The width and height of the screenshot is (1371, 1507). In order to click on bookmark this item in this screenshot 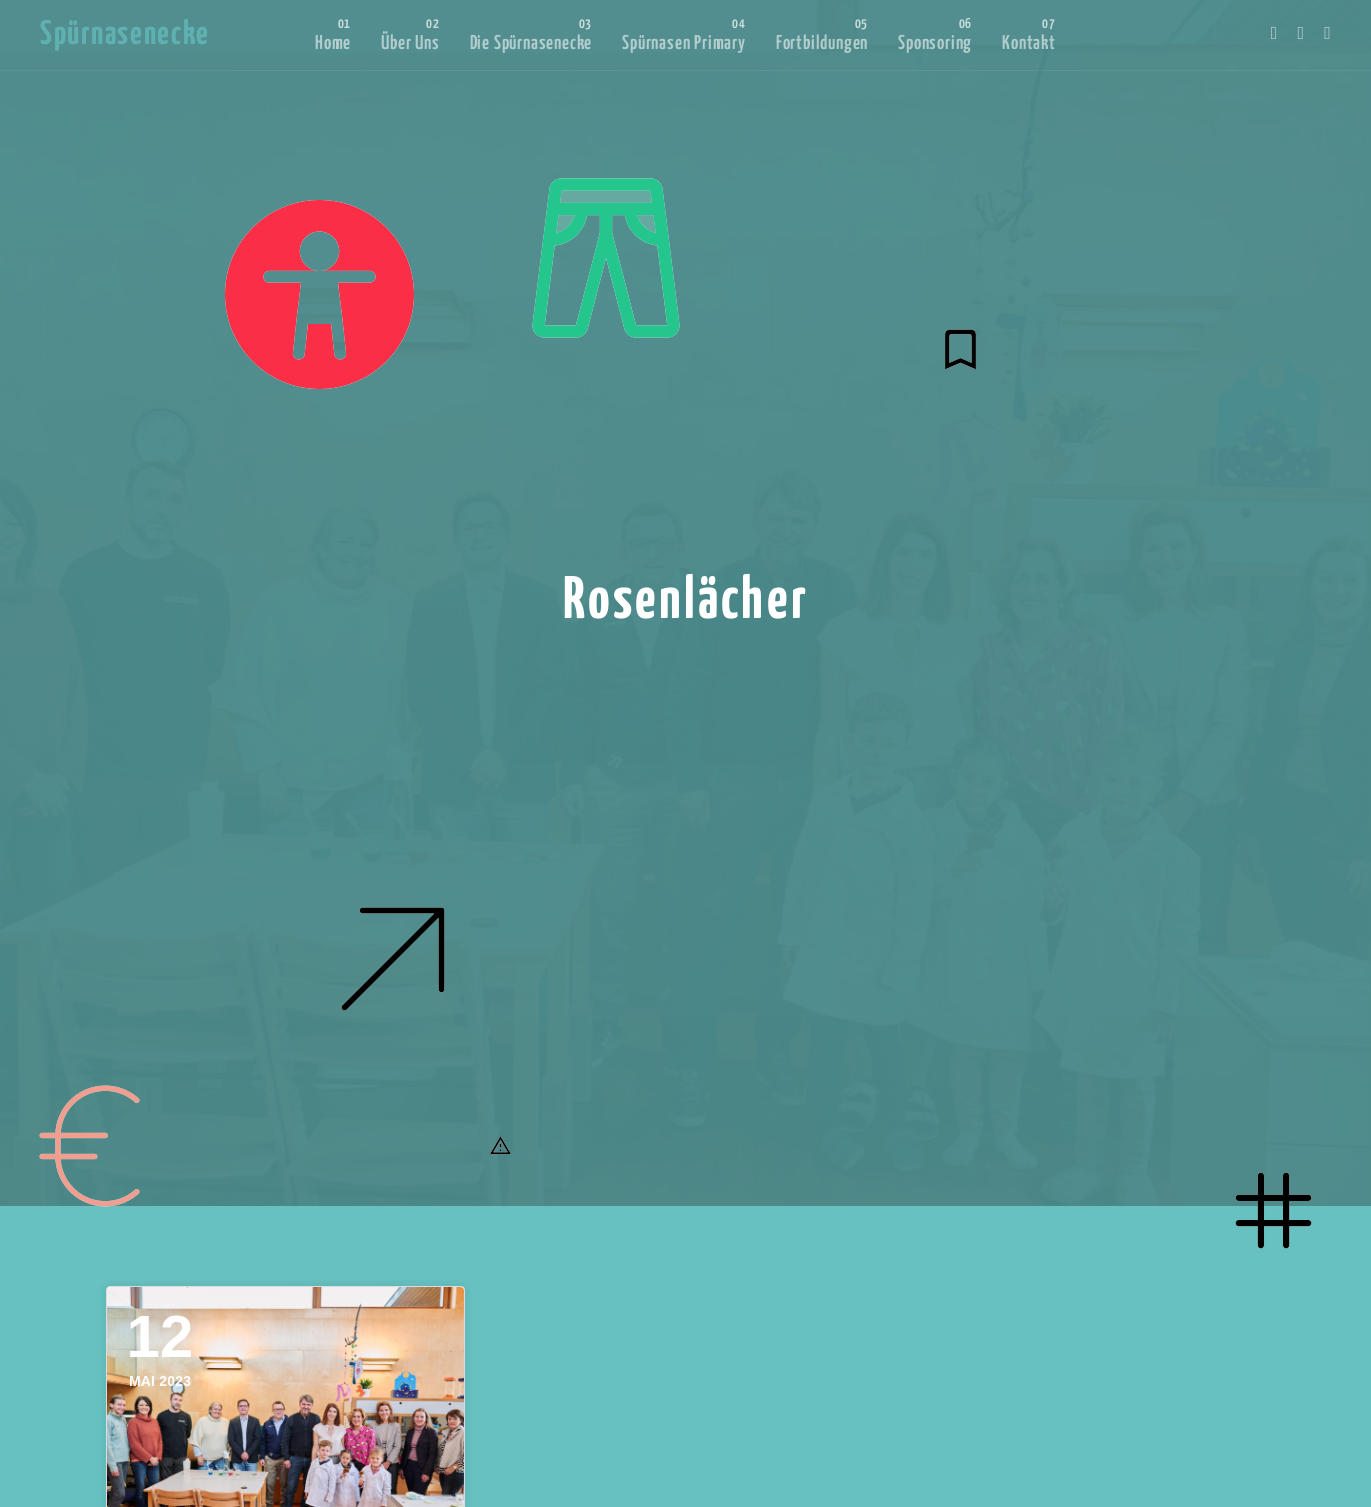, I will do `click(960, 349)`.